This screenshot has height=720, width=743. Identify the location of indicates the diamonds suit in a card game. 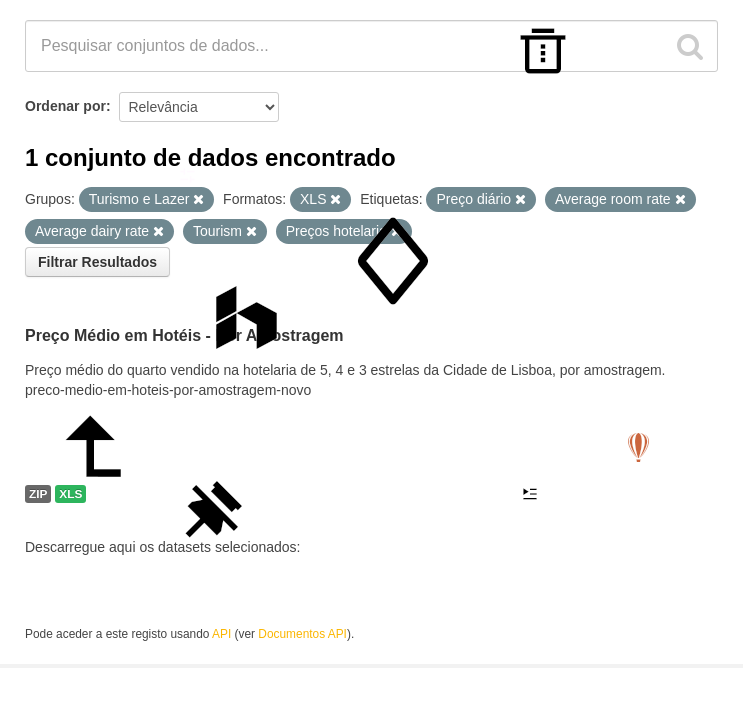
(393, 261).